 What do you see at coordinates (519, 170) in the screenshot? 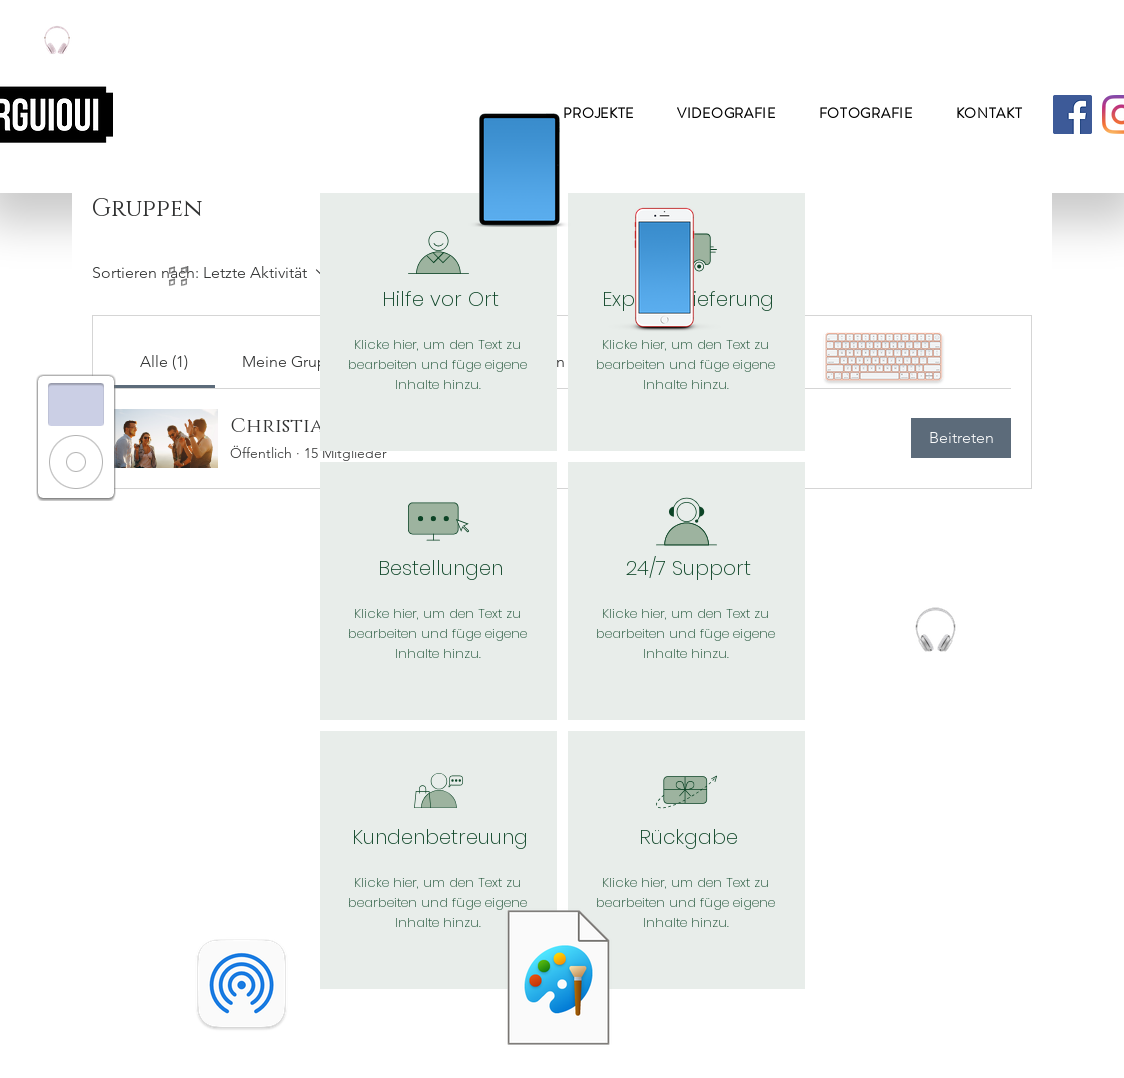
I see `iPad Air M2 device icon` at bounding box center [519, 170].